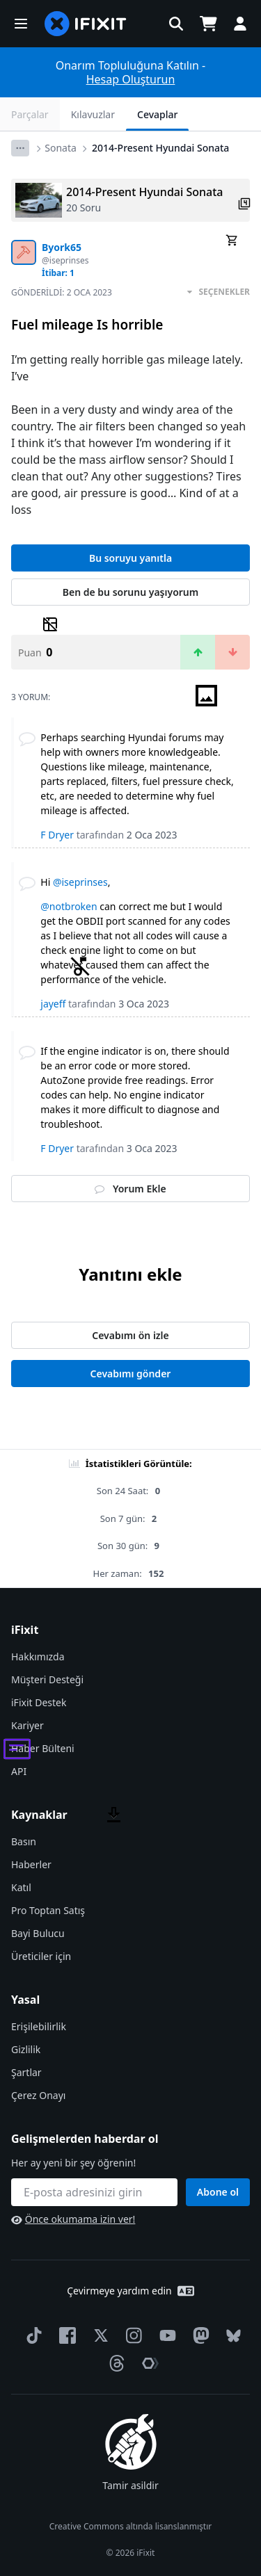 The image size is (261, 2576). Describe the element at coordinates (232, 240) in the screenshot. I see `view nearby grocery stores` at that location.